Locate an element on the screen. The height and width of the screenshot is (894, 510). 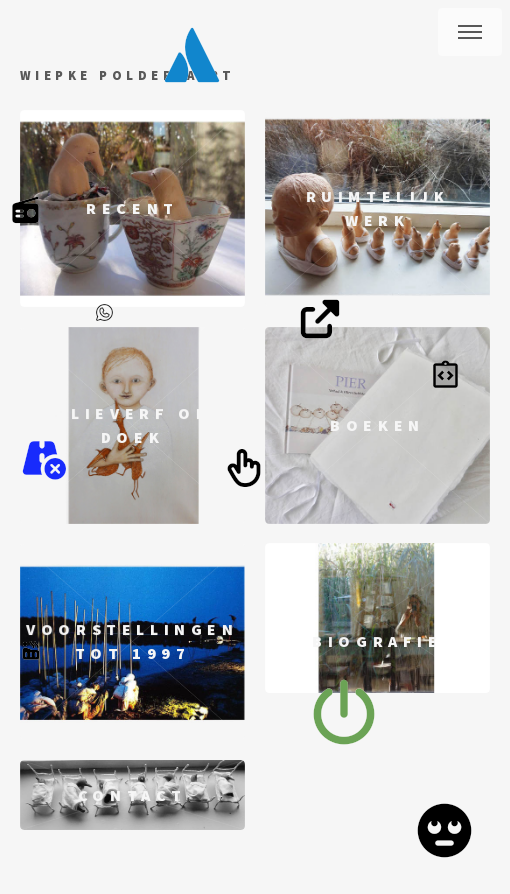
road closure or blocked route is located at coordinates (42, 458).